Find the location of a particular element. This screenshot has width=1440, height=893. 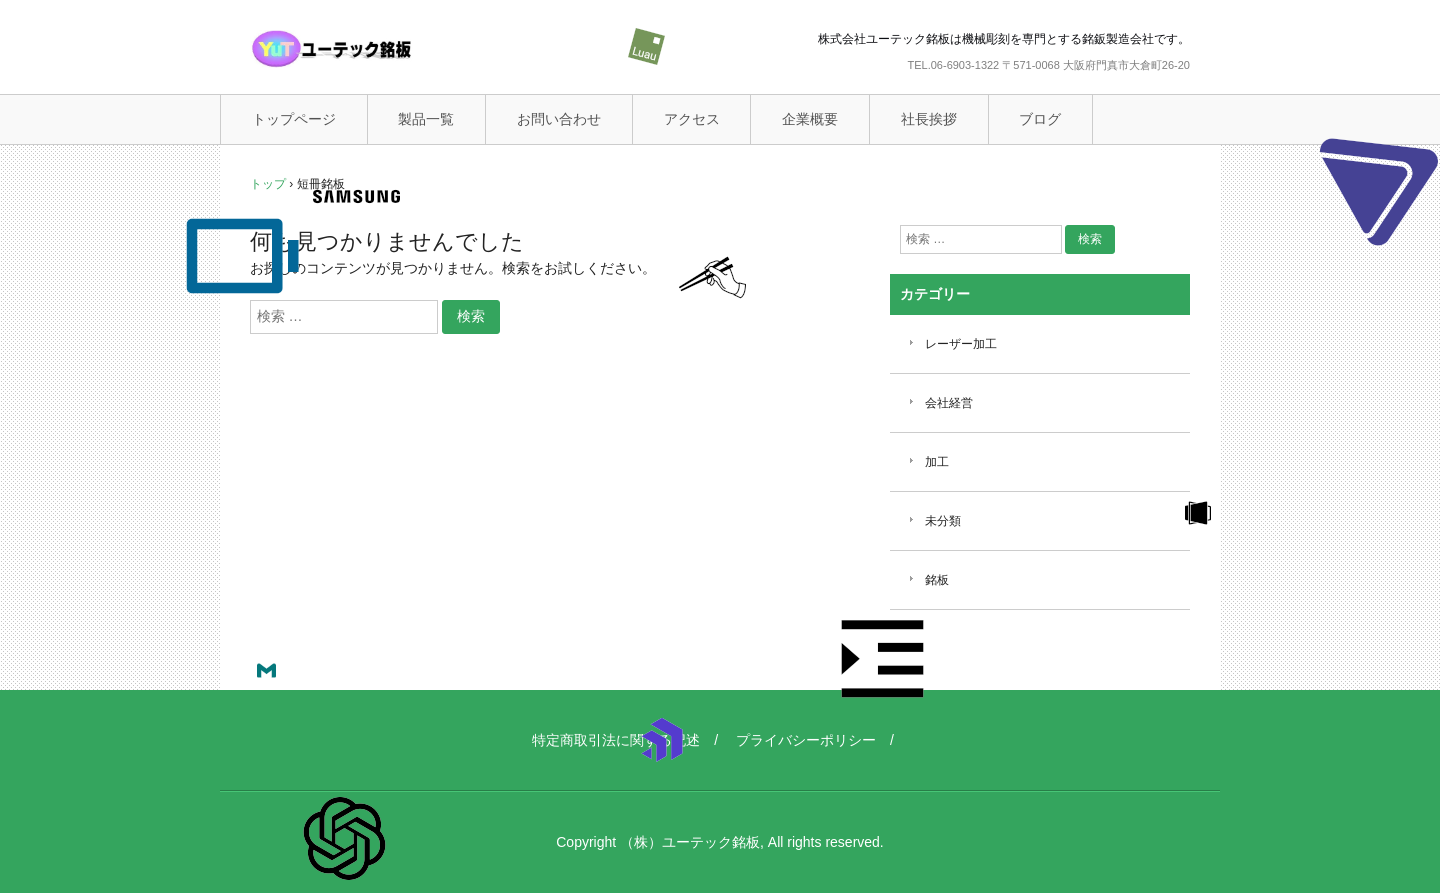

progress software company logo is located at coordinates (662, 740).